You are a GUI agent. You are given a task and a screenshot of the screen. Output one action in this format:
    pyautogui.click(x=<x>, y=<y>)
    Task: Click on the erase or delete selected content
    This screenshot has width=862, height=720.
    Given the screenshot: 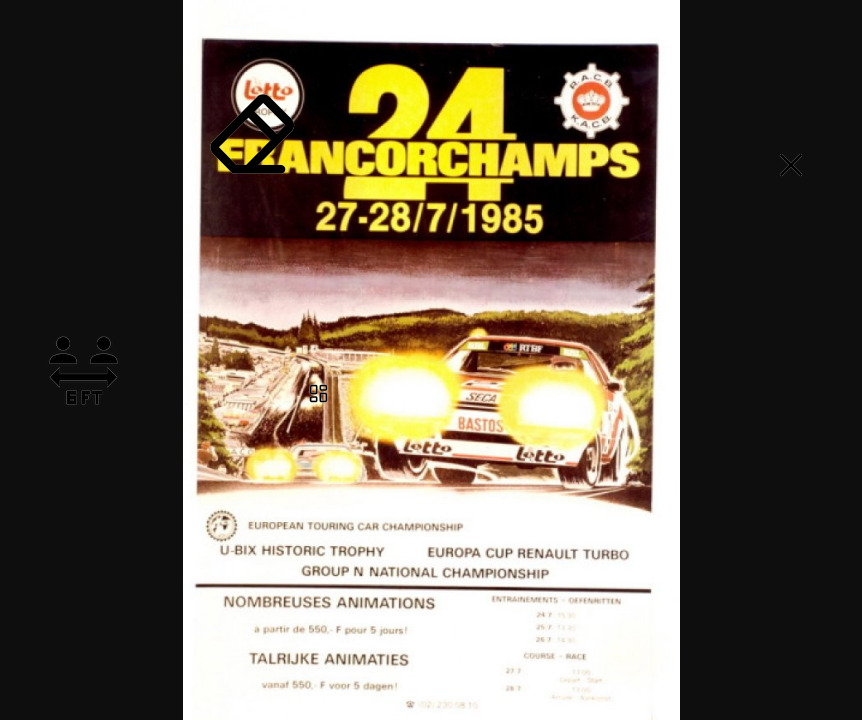 What is the action you would take?
    pyautogui.click(x=250, y=134)
    